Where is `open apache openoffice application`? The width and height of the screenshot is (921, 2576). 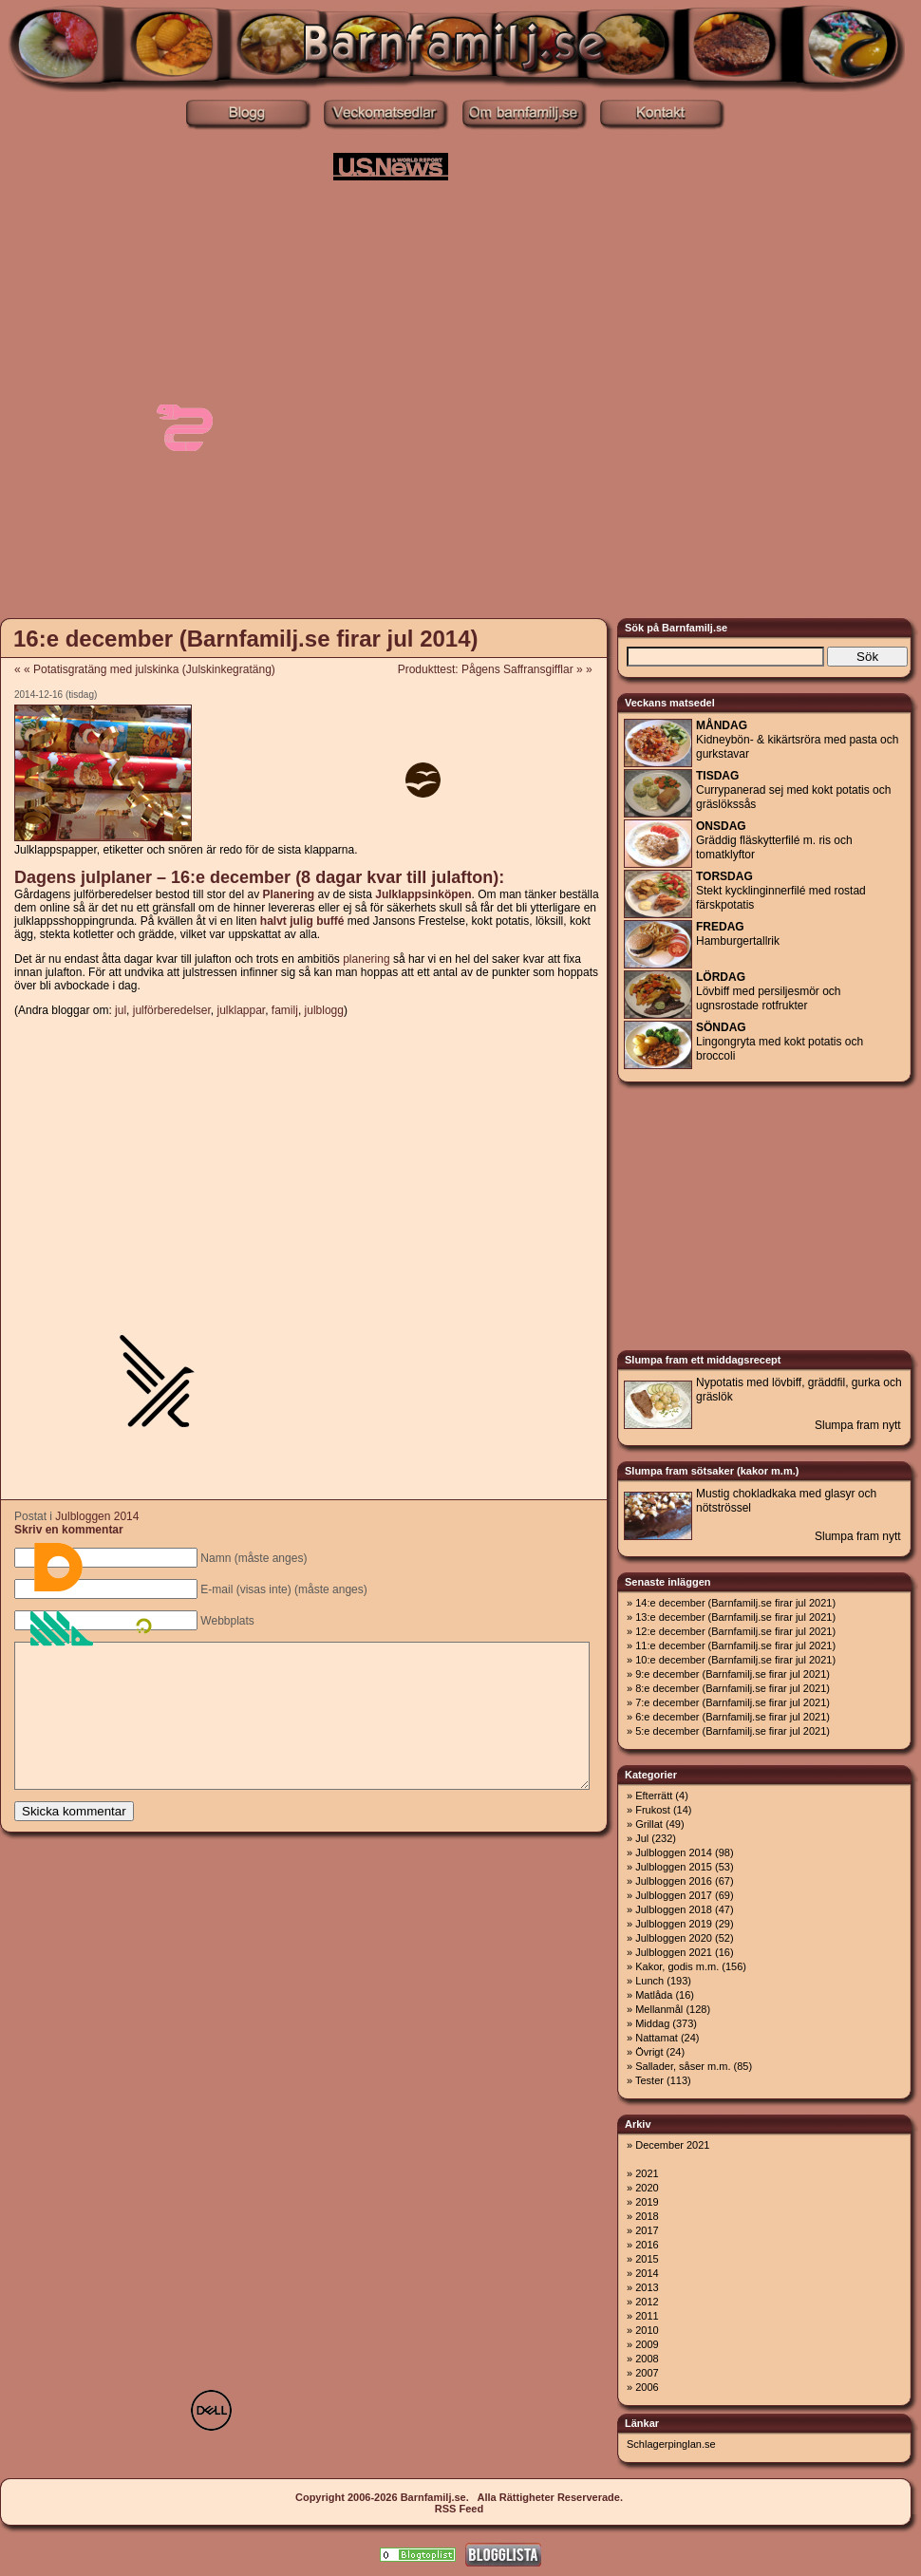 open apache openoffice application is located at coordinates (423, 780).